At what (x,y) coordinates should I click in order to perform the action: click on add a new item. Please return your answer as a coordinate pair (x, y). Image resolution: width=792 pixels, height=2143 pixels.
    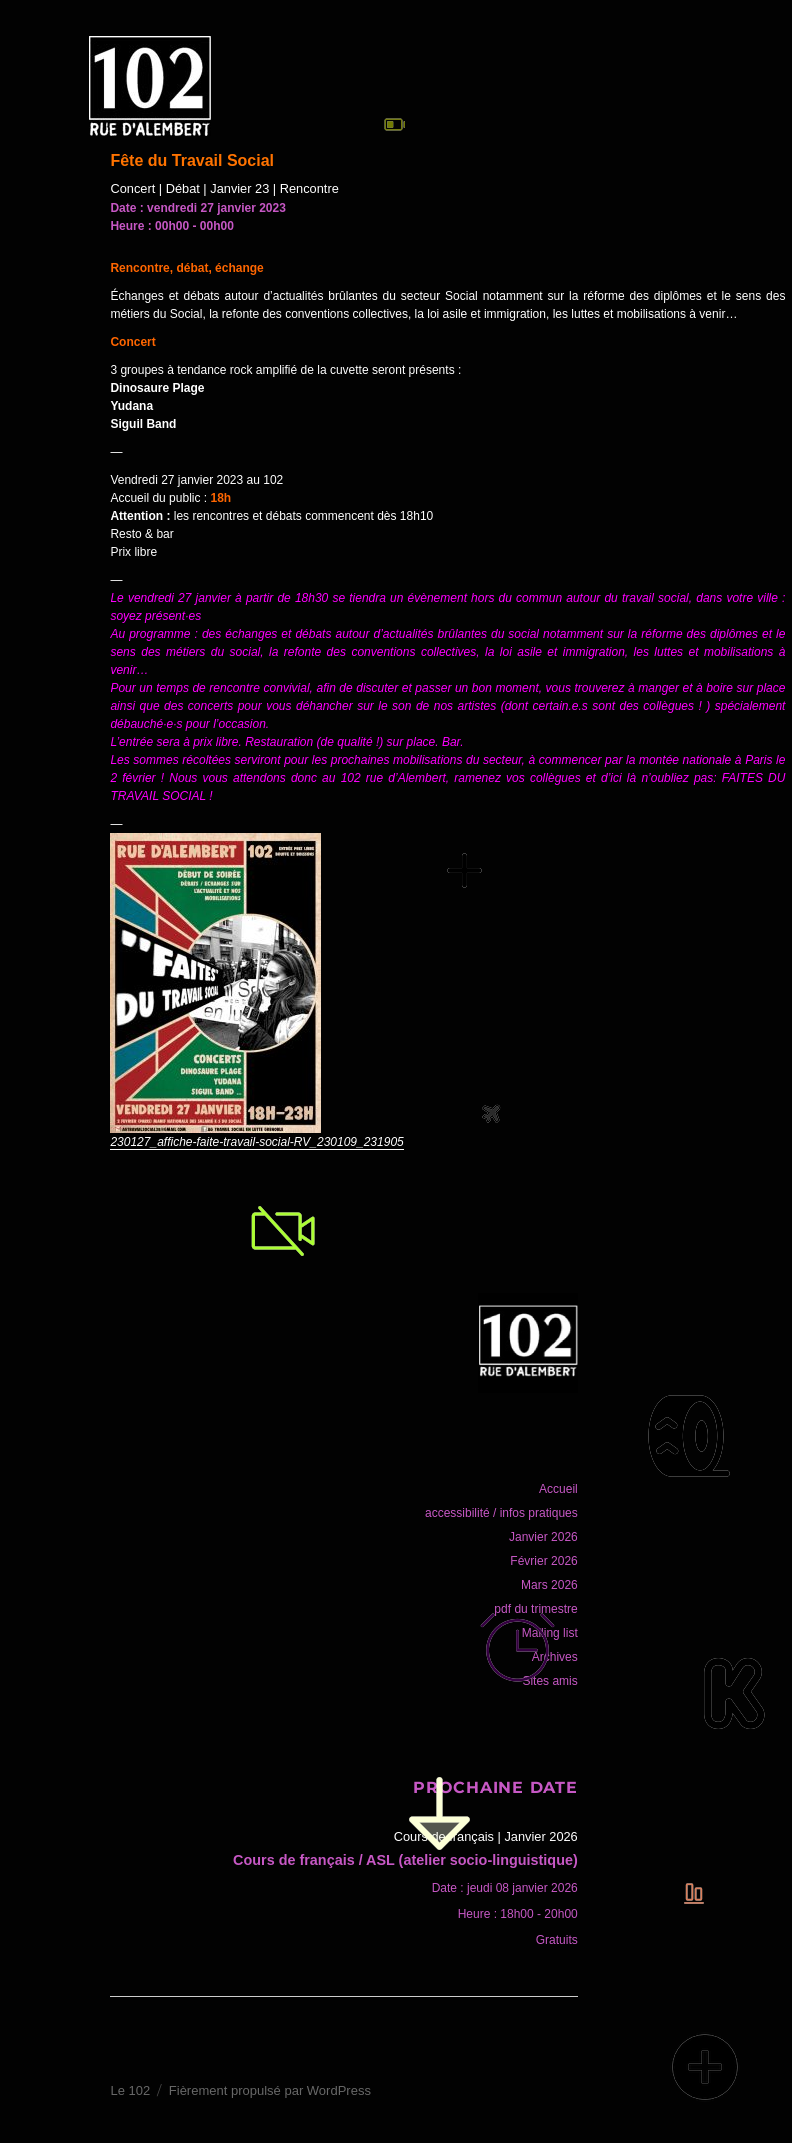
    Looking at the image, I should click on (705, 2067).